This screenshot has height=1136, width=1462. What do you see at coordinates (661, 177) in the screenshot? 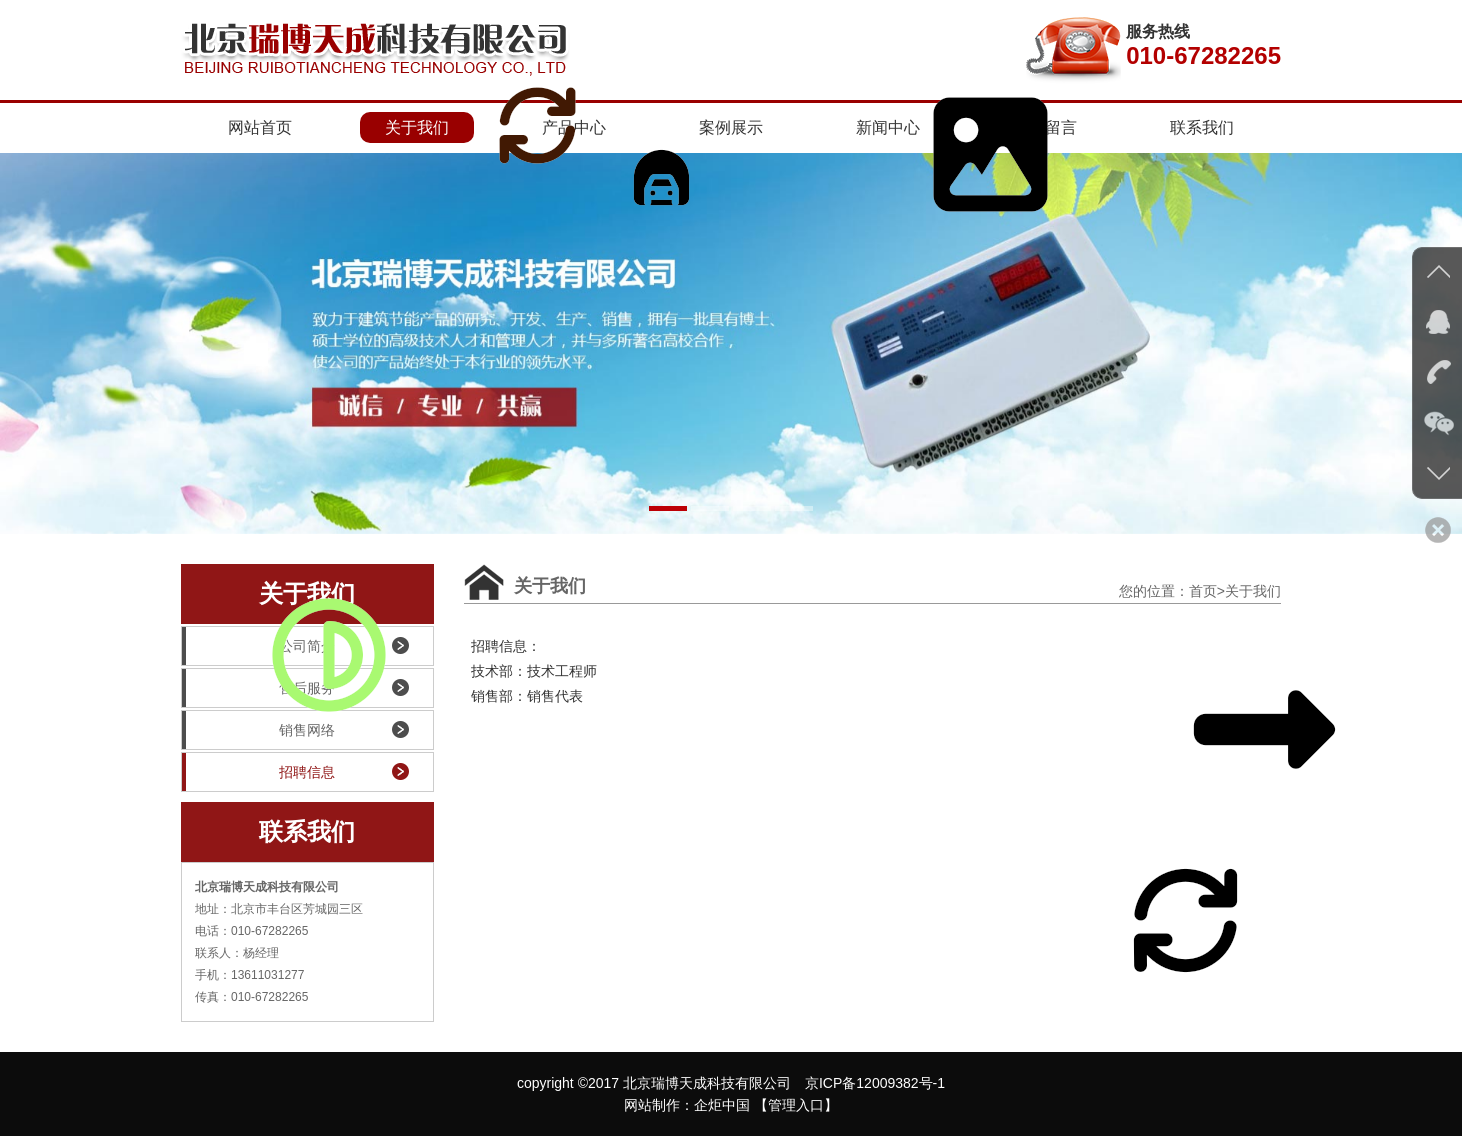
I see `indicates tunnel or underground passage ahead` at bounding box center [661, 177].